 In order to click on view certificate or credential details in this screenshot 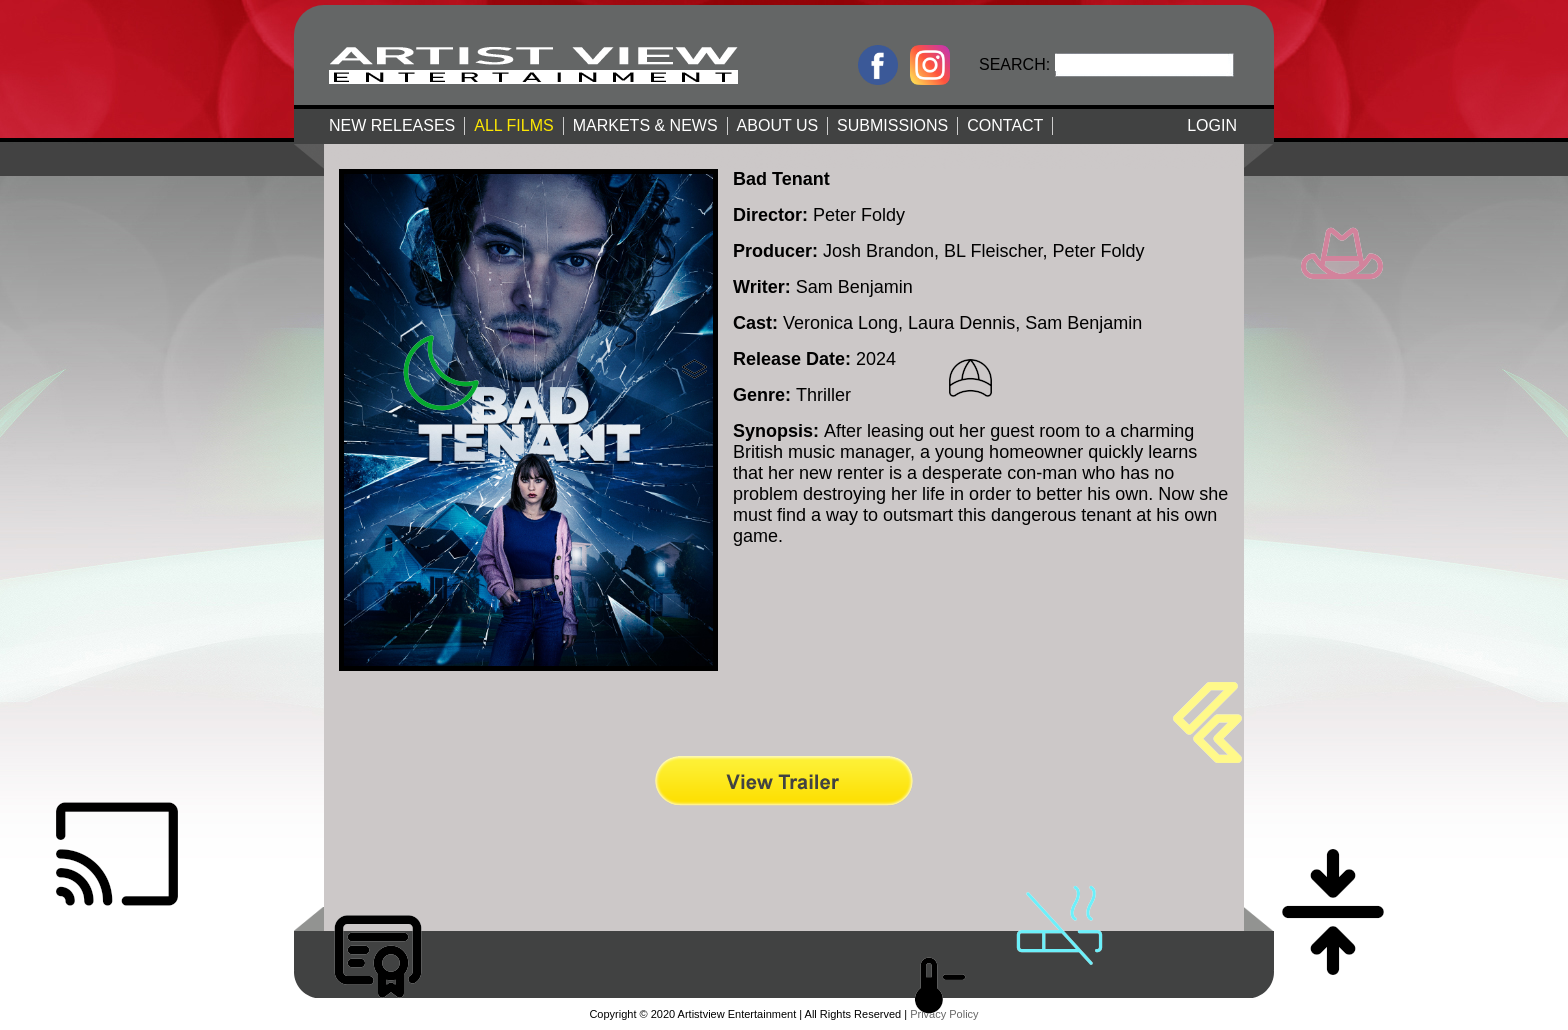, I will do `click(378, 950)`.